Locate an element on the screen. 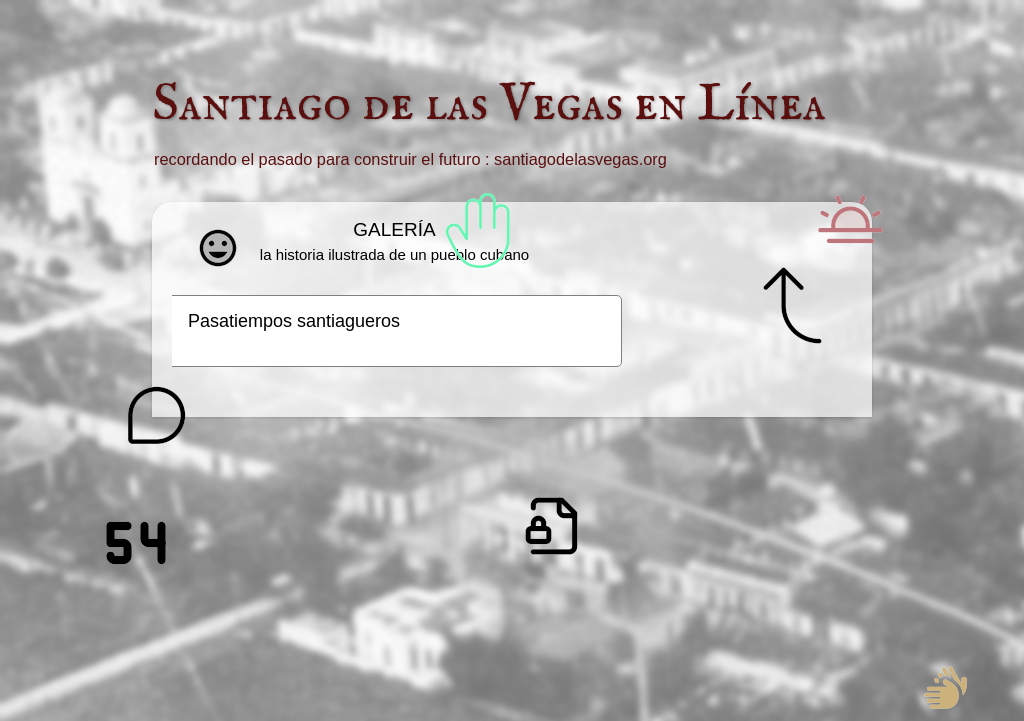 This screenshot has height=721, width=1024. open chat or messaging is located at coordinates (155, 416).